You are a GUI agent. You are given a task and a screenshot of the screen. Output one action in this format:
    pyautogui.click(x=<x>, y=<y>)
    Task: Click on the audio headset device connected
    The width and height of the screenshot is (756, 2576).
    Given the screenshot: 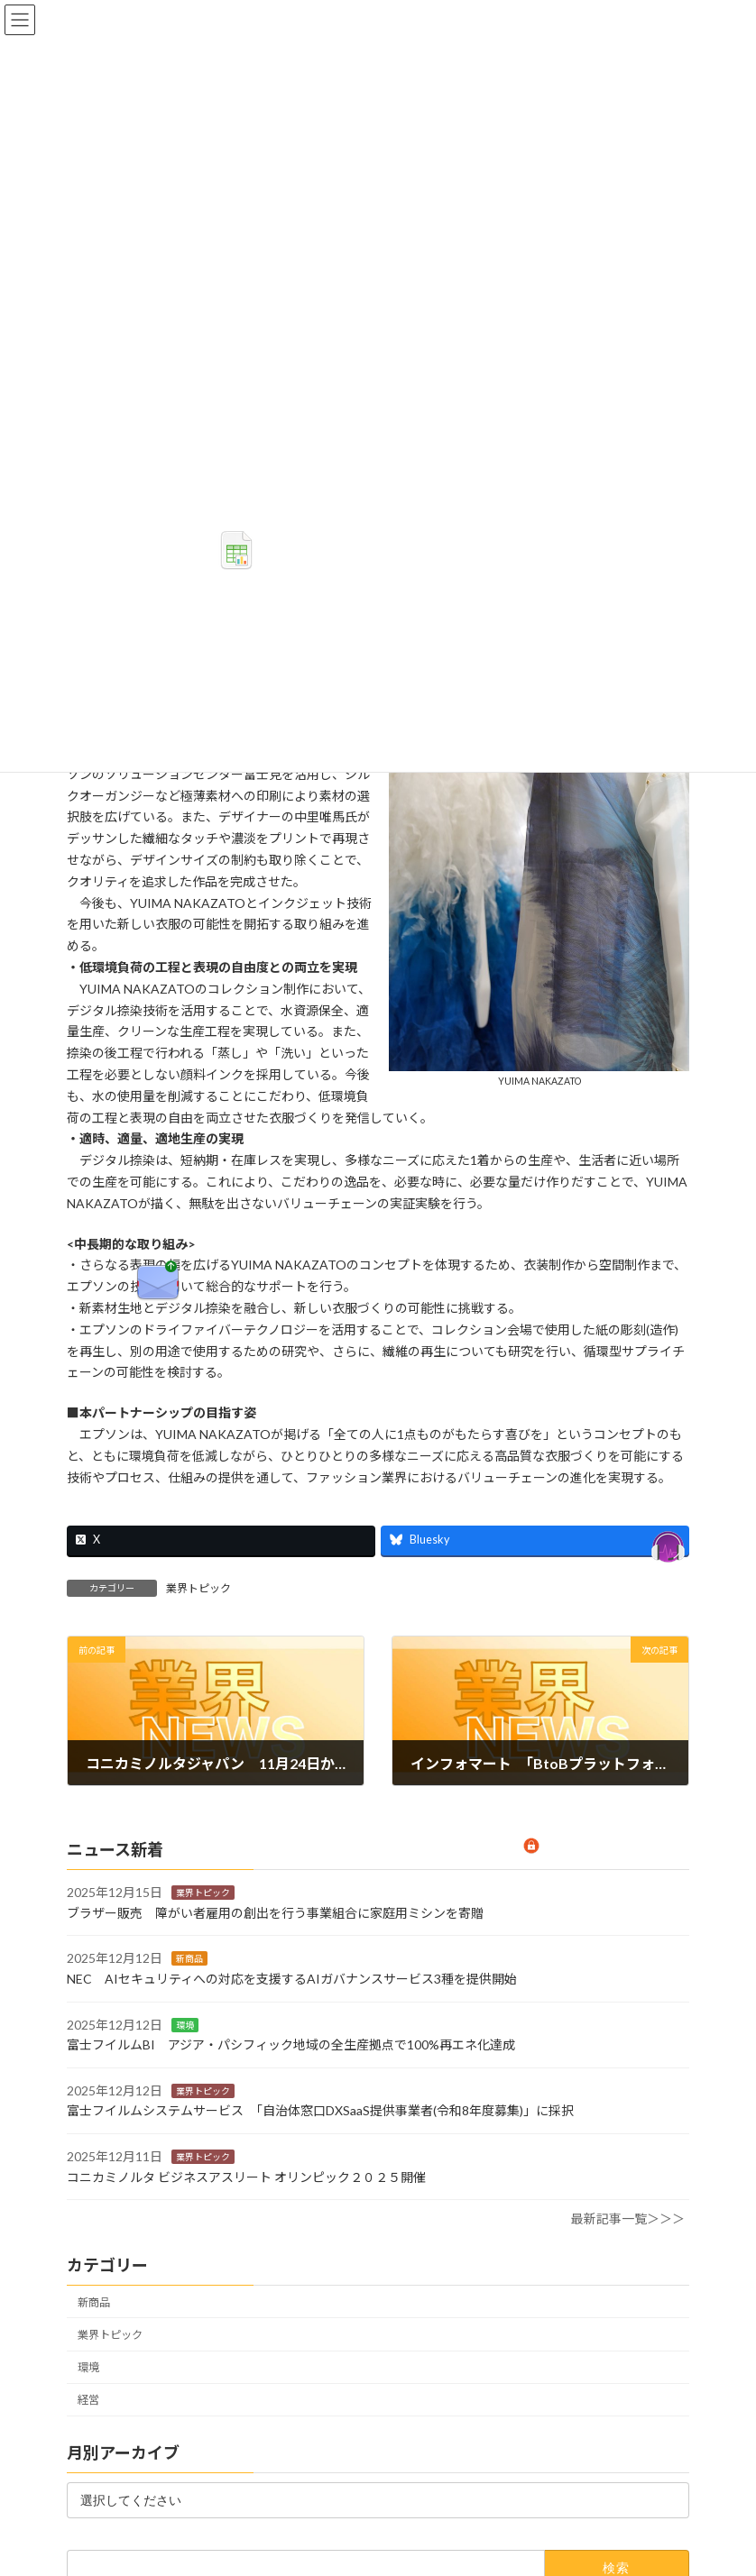 What is the action you would take?
    pyautogui.click(x=668, y=1546)
    